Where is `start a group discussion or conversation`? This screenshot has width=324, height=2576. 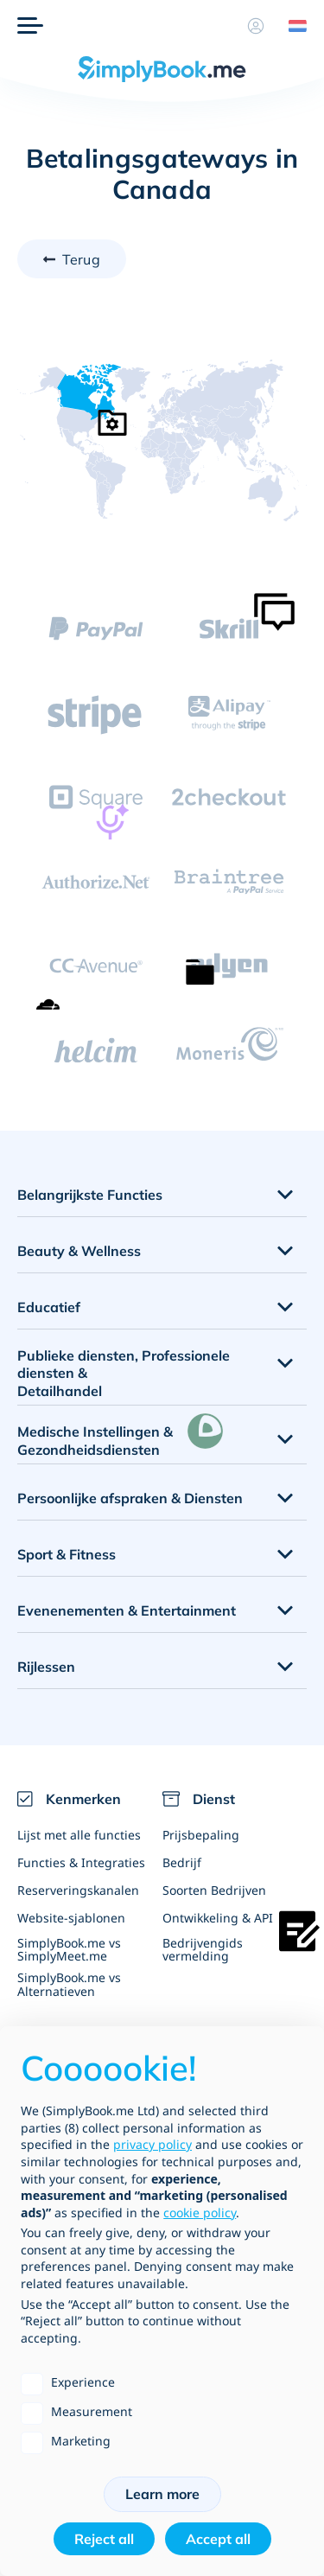 start a group discussion or conversation is located at coordinates (274, 611).